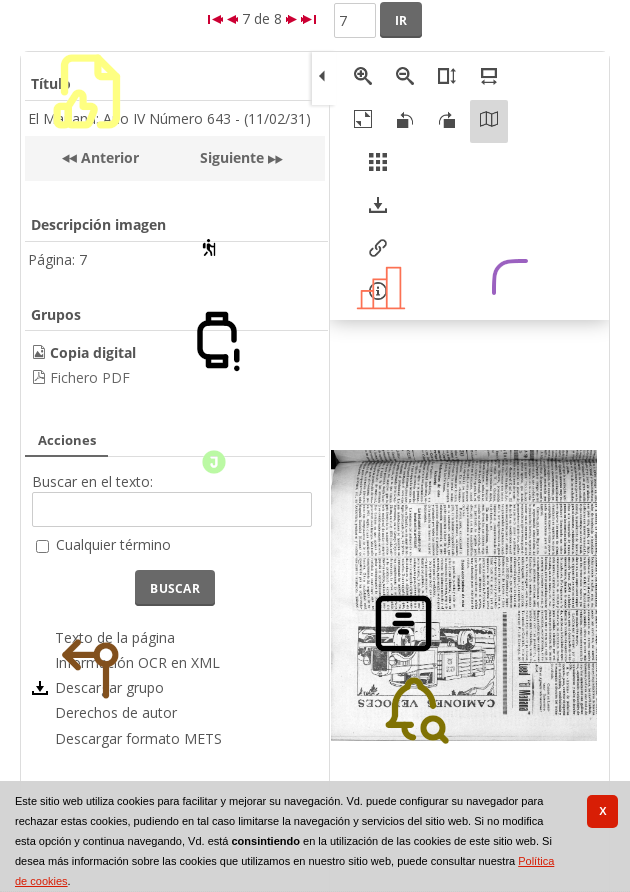 This screenshot has height=892, width=630. Describe the element at coordinates (414, 709) in the screenshot. I see `search through your notifications` at that location.